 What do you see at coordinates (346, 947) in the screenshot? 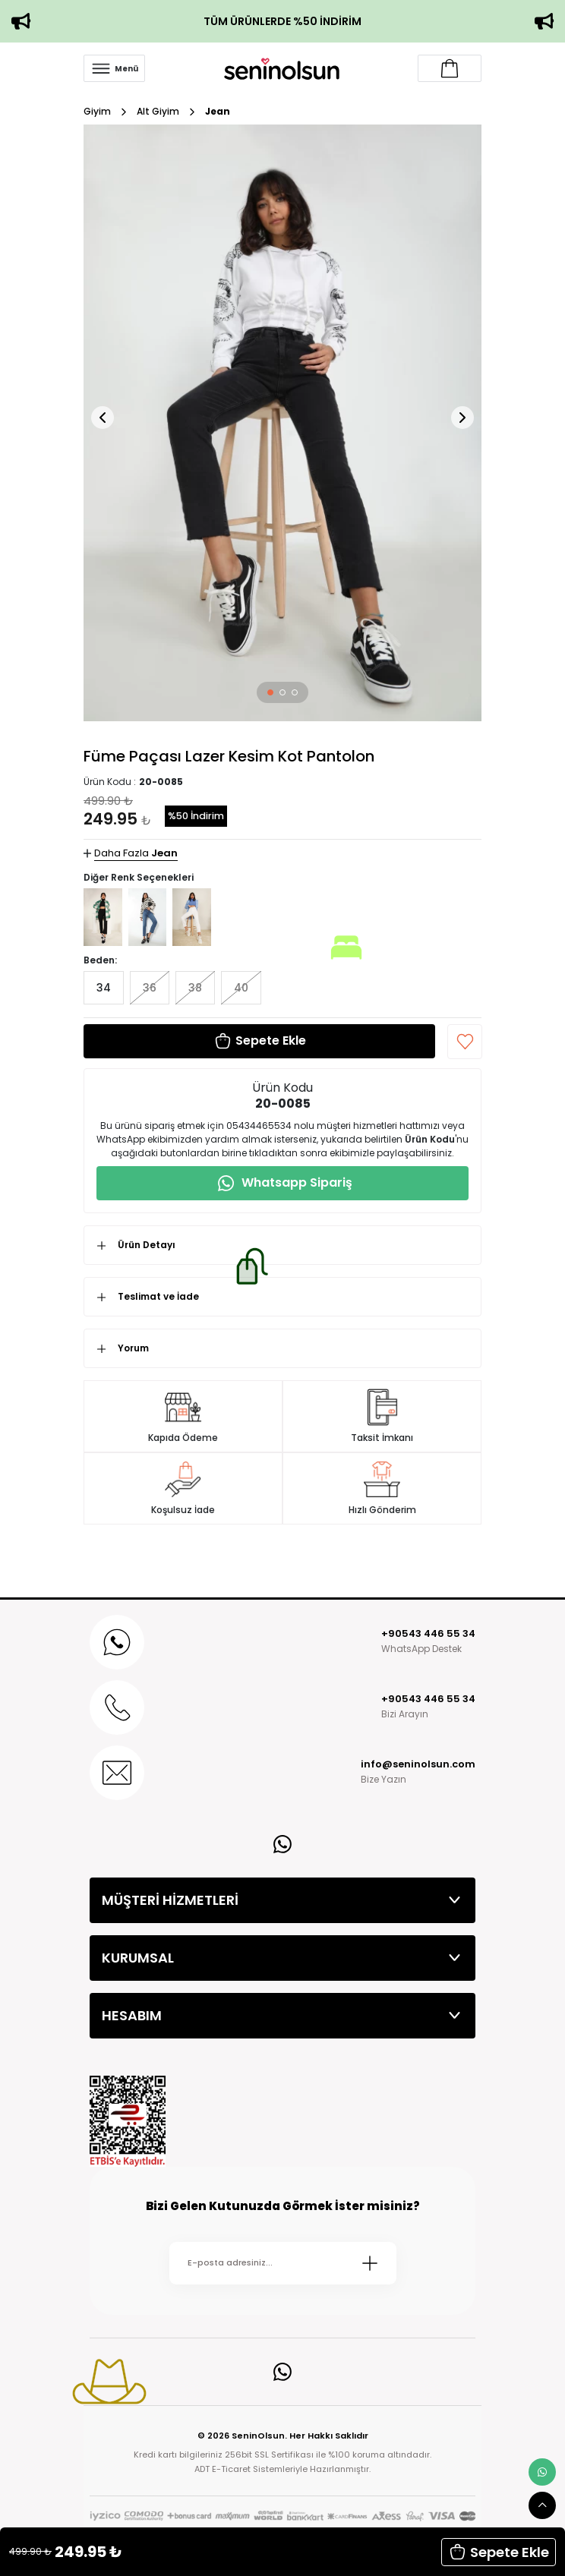
I see `find nearby hotels or accommodations` at bounding box center [346, 947].